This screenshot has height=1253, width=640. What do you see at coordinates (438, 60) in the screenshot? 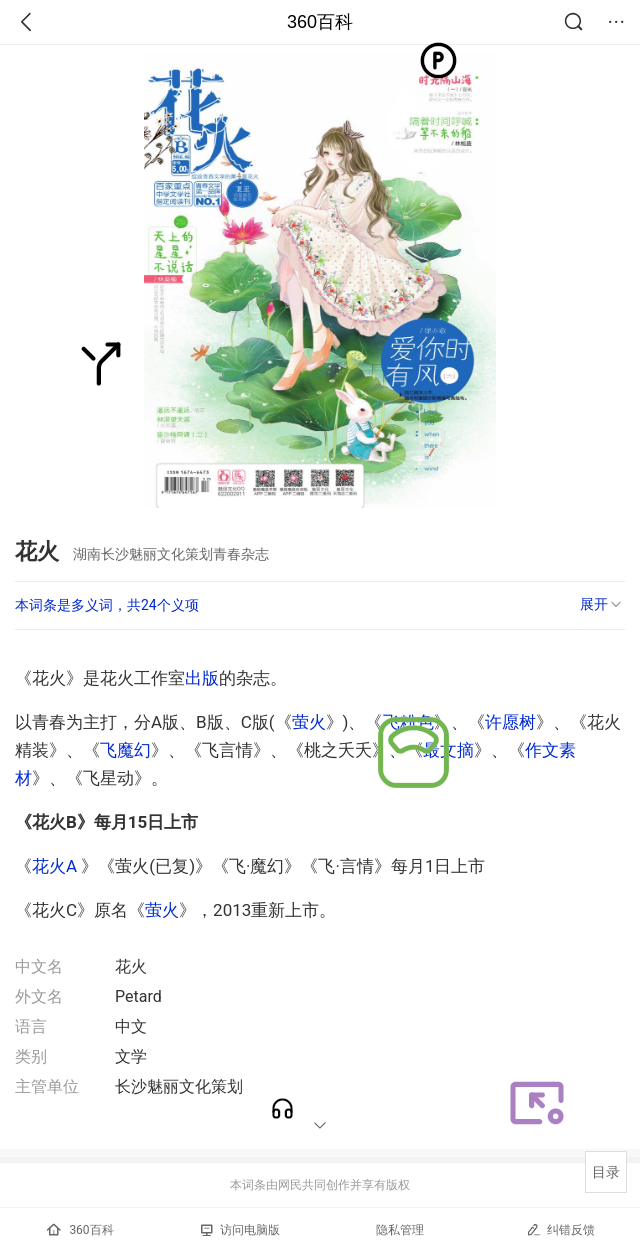
I see `parking available or parking location` at bounding box center [438, 60].